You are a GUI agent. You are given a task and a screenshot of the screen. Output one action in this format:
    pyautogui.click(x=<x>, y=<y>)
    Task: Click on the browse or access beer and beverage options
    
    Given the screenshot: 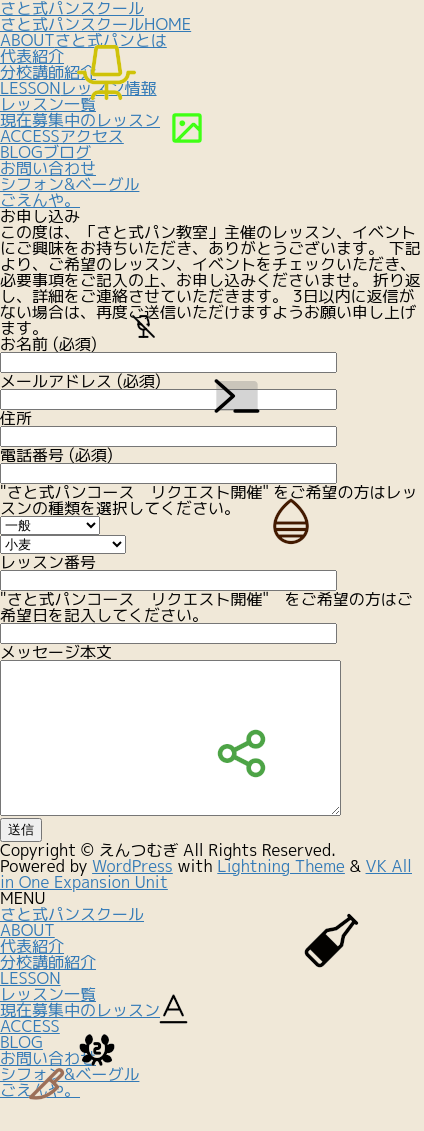 What is the action you would take?
    pyautogui.click(x=330, y=941)
    